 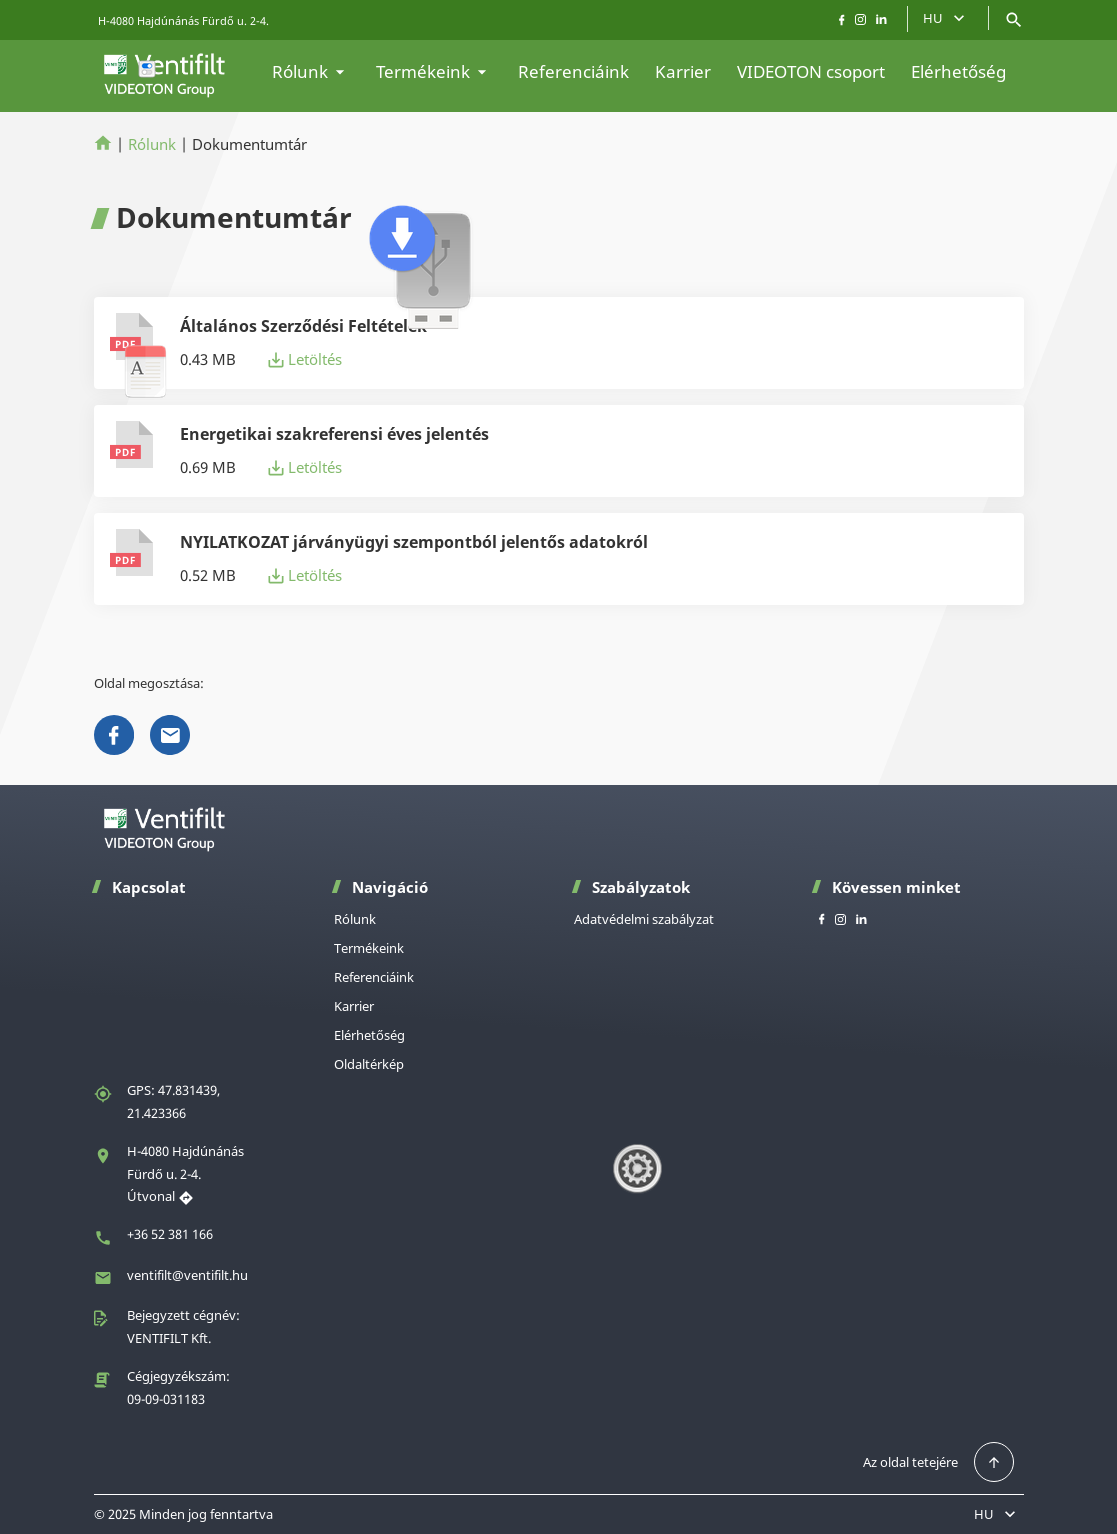 I want to click on create a bootable USB drive, so click(x=433, y=270).